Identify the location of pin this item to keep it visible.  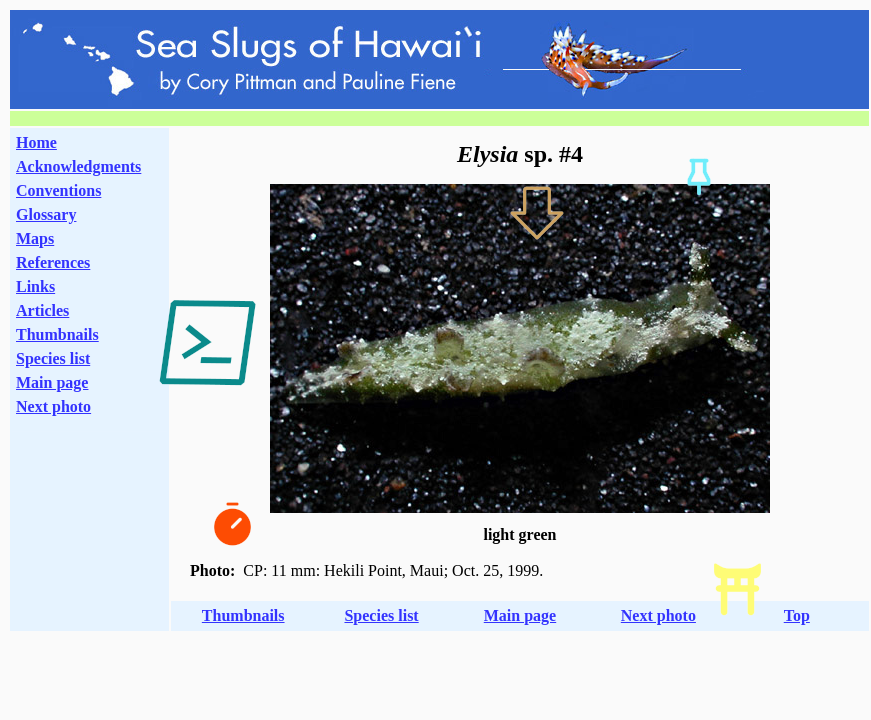
(699, 176).